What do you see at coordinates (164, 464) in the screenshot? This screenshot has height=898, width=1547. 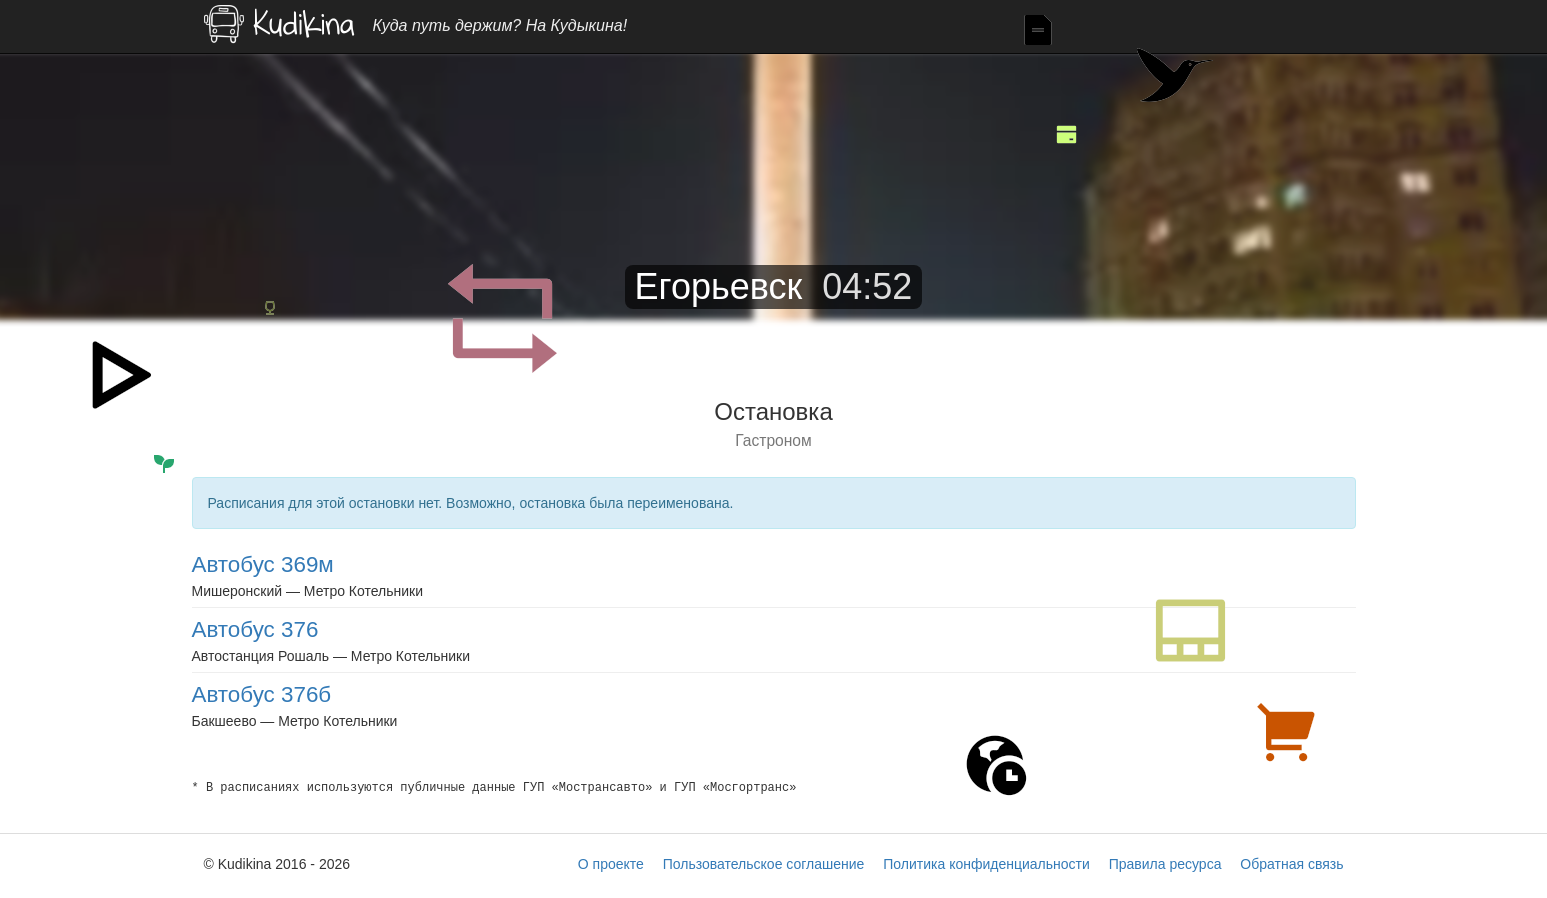 I see `indicates eco-friendly or sustainable option` at bounding box center [164, 464].